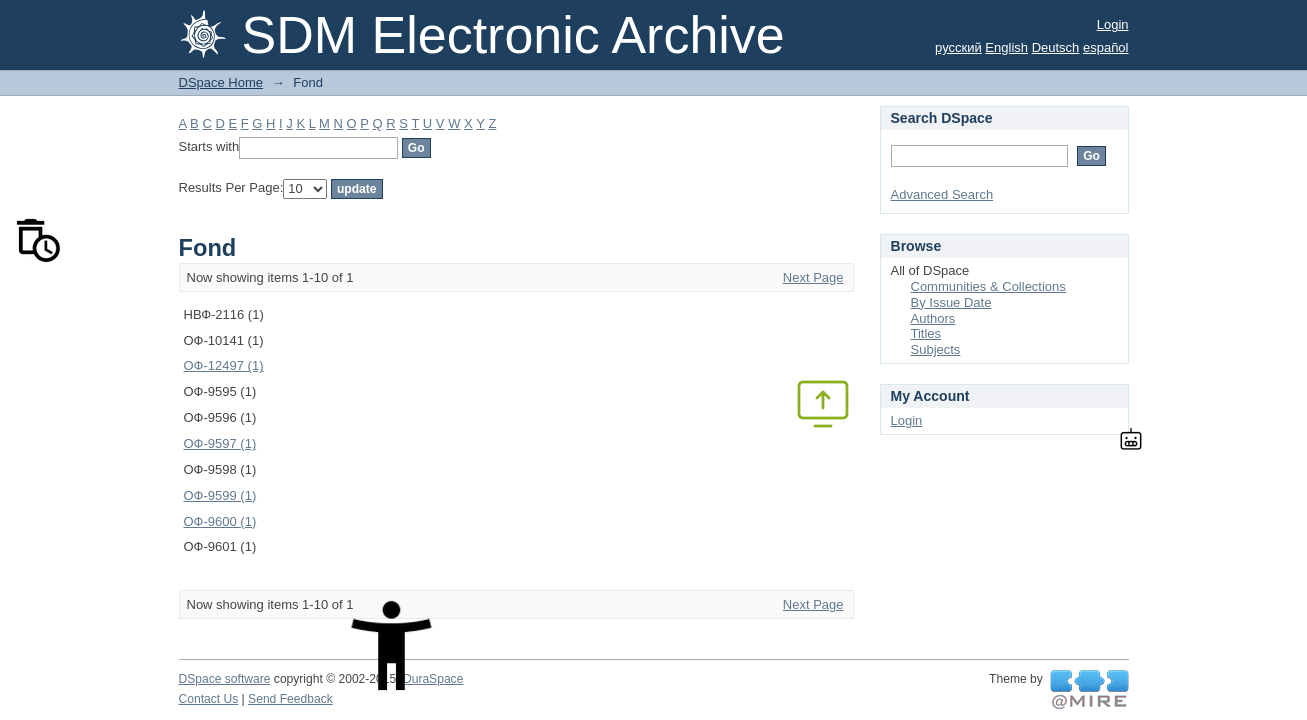 This screenshot has height=720, width=1307. Describe the element at coordinates (38, 240) in the screenshot. I see `enable auto-delete for items after a set time` at that location.